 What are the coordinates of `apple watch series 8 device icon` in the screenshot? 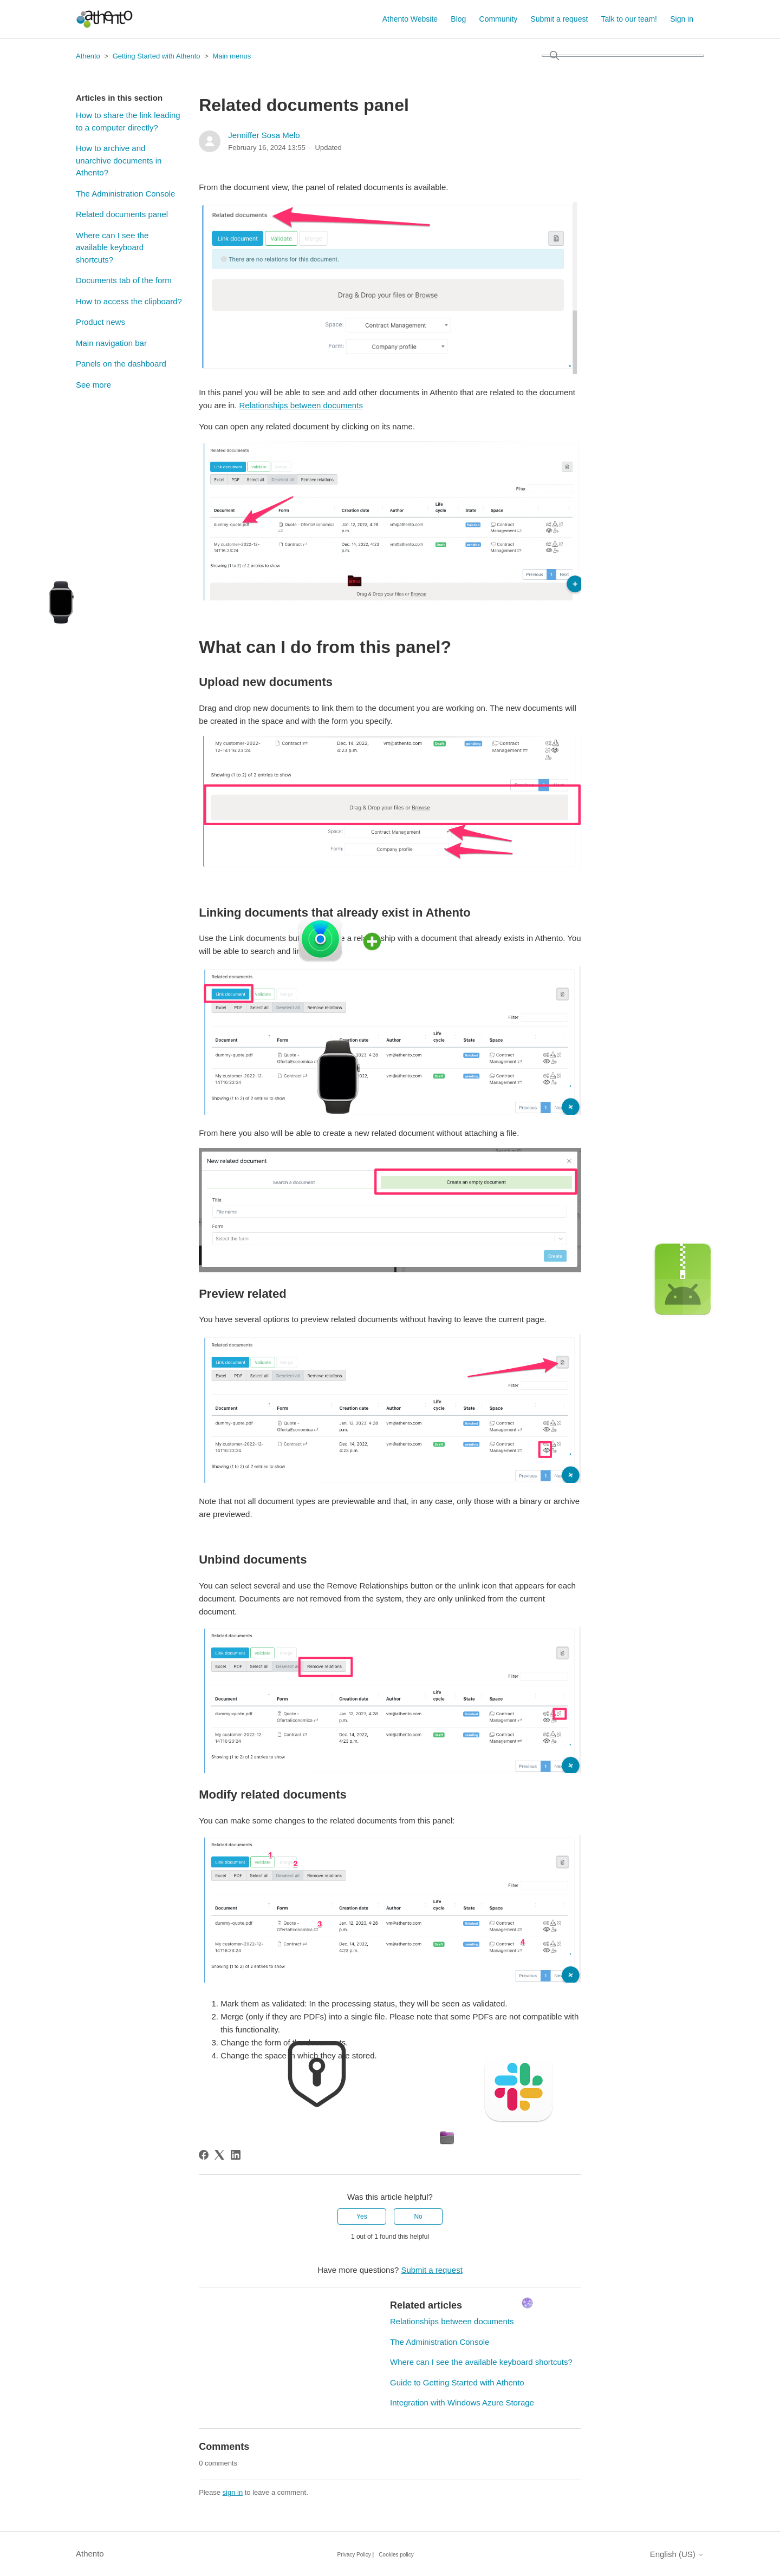 It's located at (61, 602).